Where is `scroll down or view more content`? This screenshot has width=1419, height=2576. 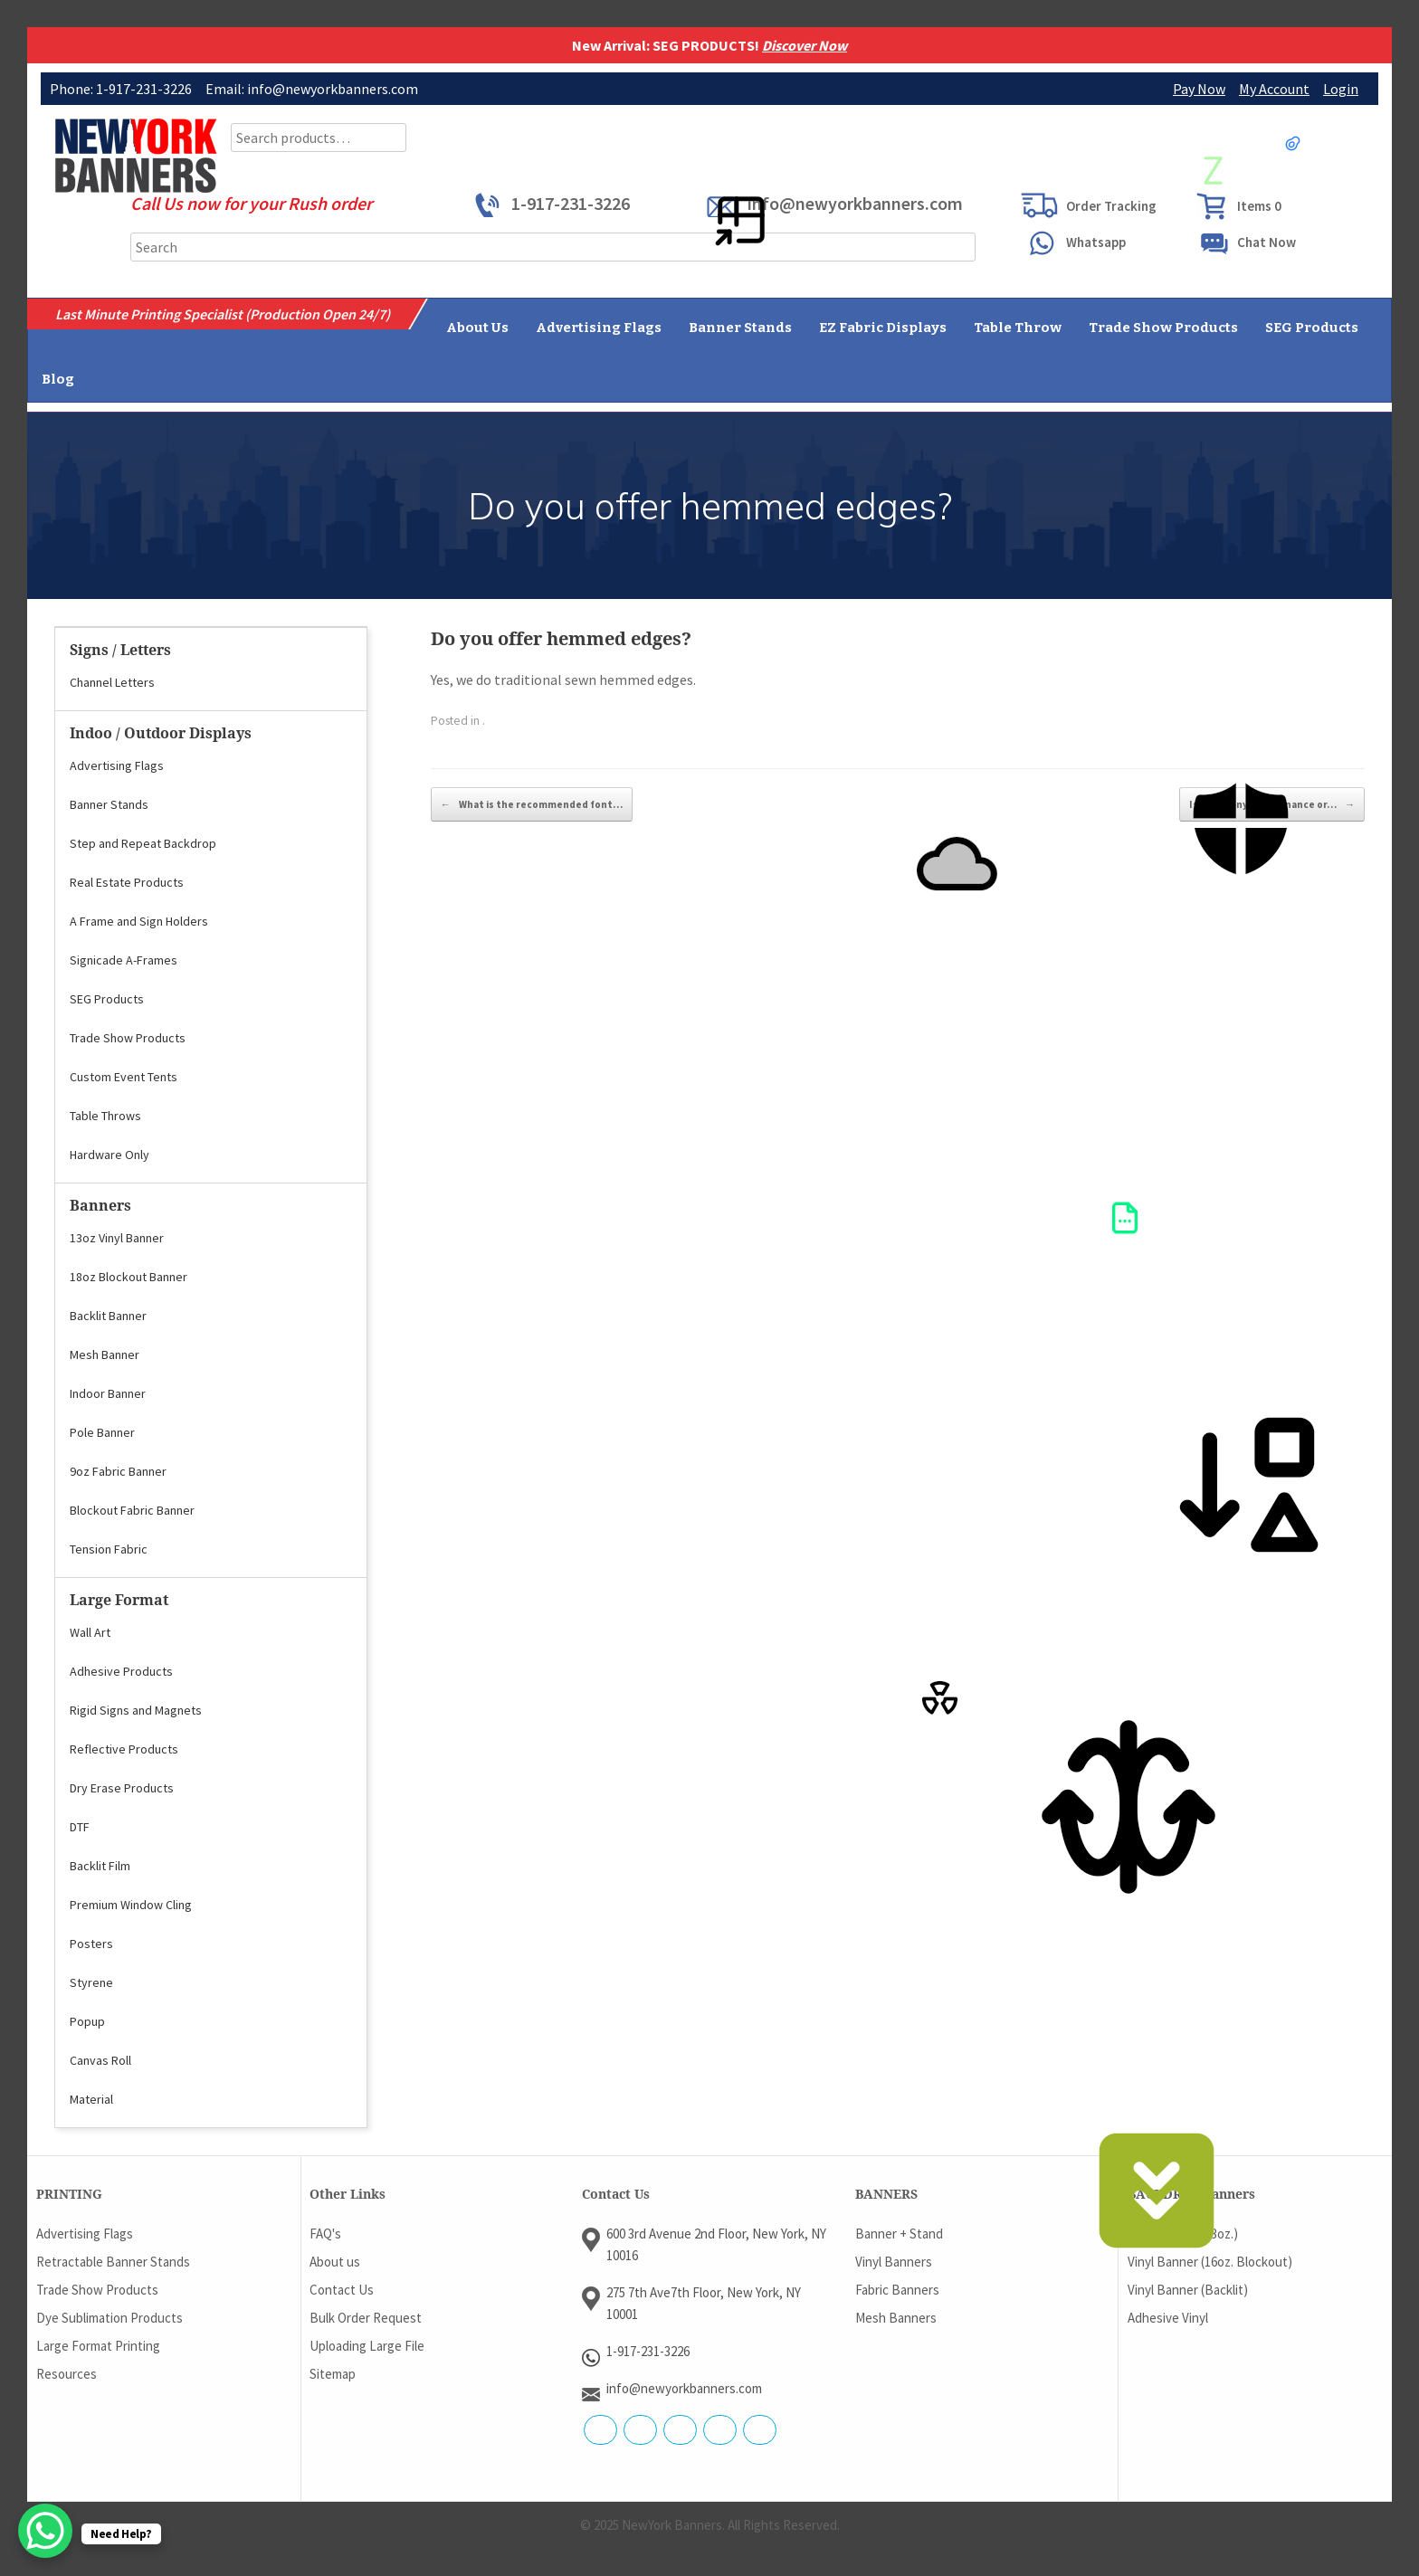 scroll down or view more content is located at coordinates (1157, 2191).